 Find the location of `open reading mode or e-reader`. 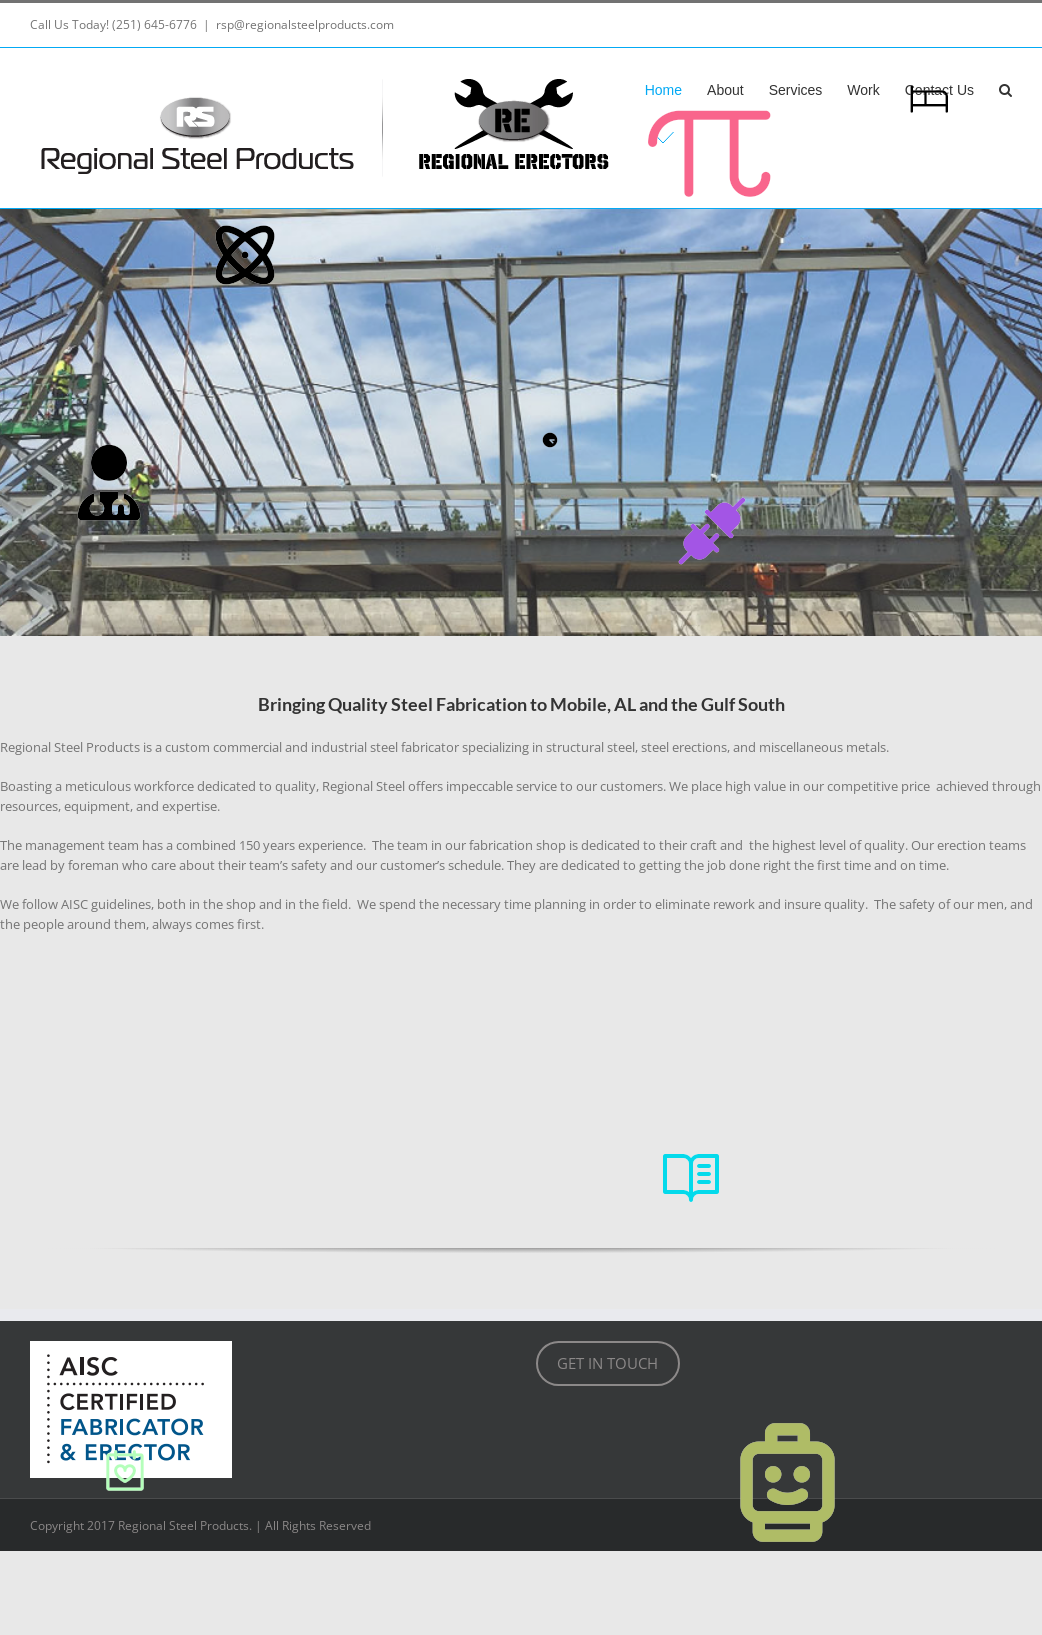

open reading mode or e-reader is located at coordinates (691, 1174).